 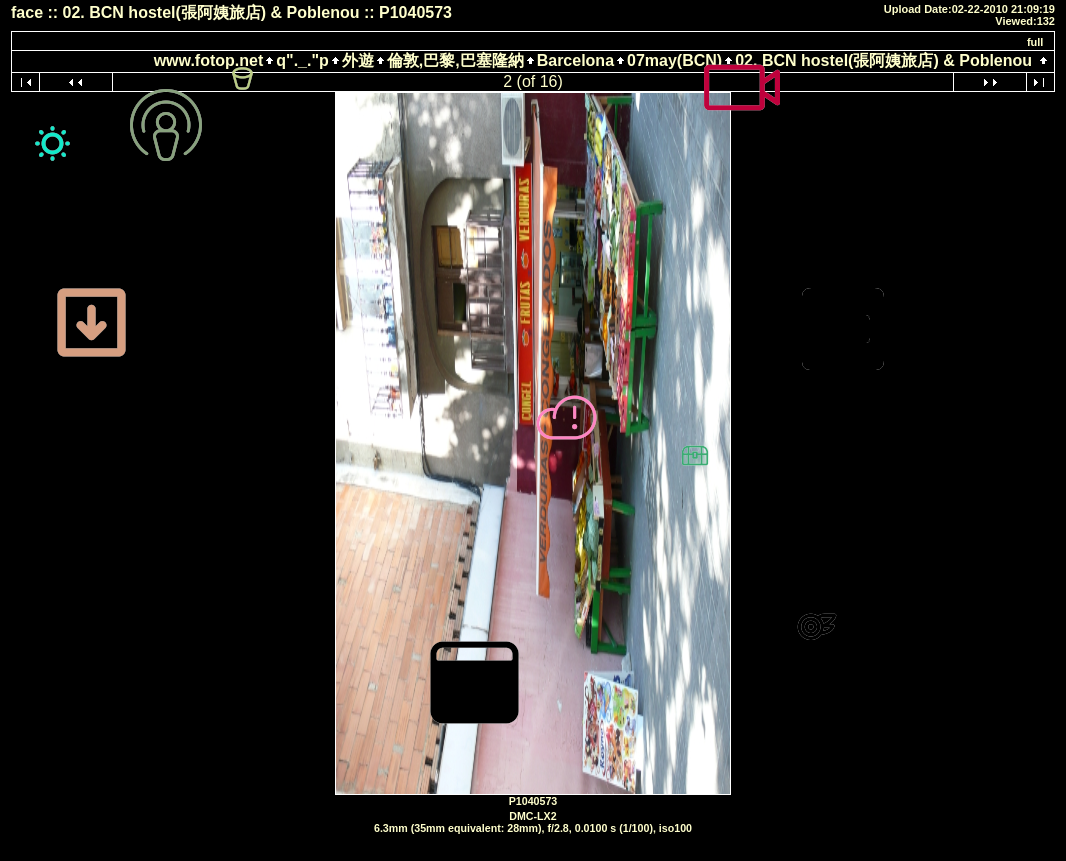 What do you see at coordinates (843, 329) in the screenshot?
I see `indicates high definition video quality is available` at bounding box center [843, 329].